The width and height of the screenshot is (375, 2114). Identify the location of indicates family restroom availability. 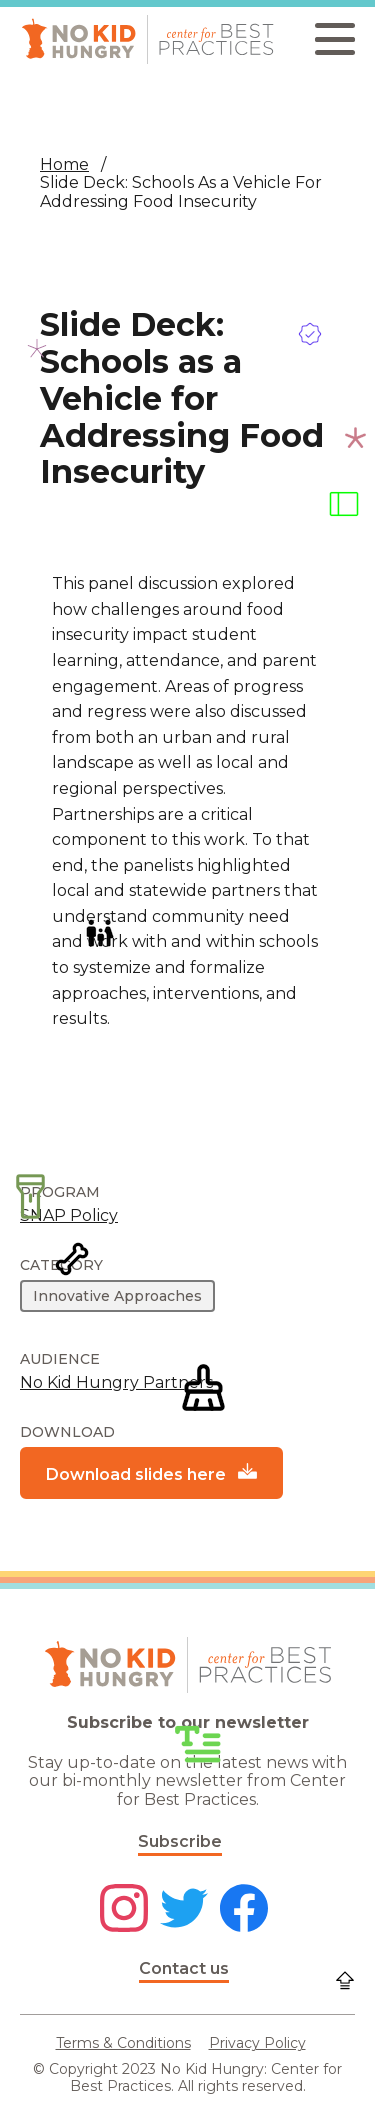
(100, 933).